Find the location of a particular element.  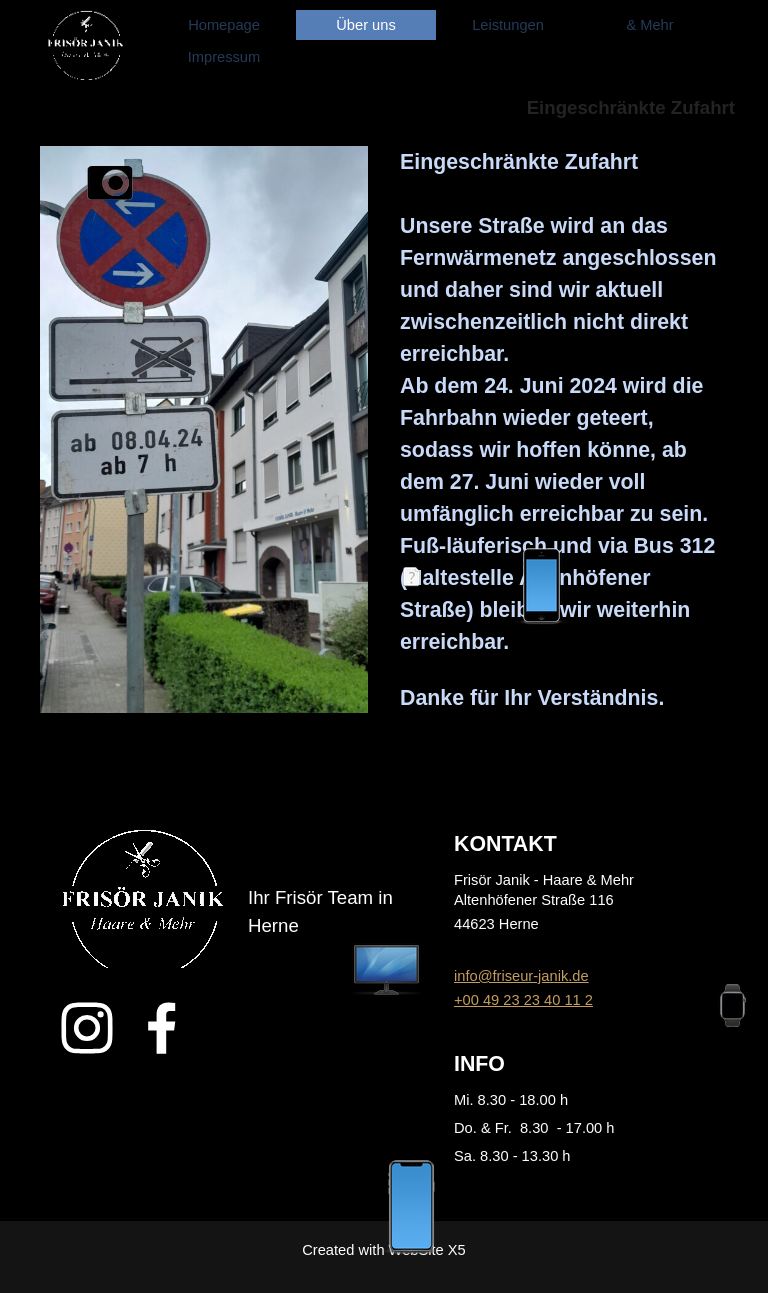

indicates a connected iPhone 5c device is located at coordinates (541, 586).